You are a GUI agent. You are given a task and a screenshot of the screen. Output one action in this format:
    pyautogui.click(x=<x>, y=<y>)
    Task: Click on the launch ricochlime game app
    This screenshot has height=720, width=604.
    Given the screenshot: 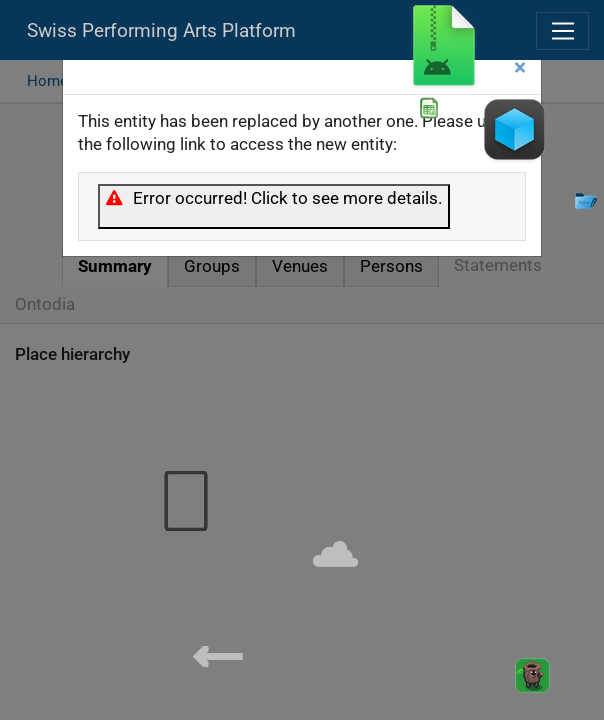 What is the action you would take?
    pyautogui.click(x=532, y=675)
    